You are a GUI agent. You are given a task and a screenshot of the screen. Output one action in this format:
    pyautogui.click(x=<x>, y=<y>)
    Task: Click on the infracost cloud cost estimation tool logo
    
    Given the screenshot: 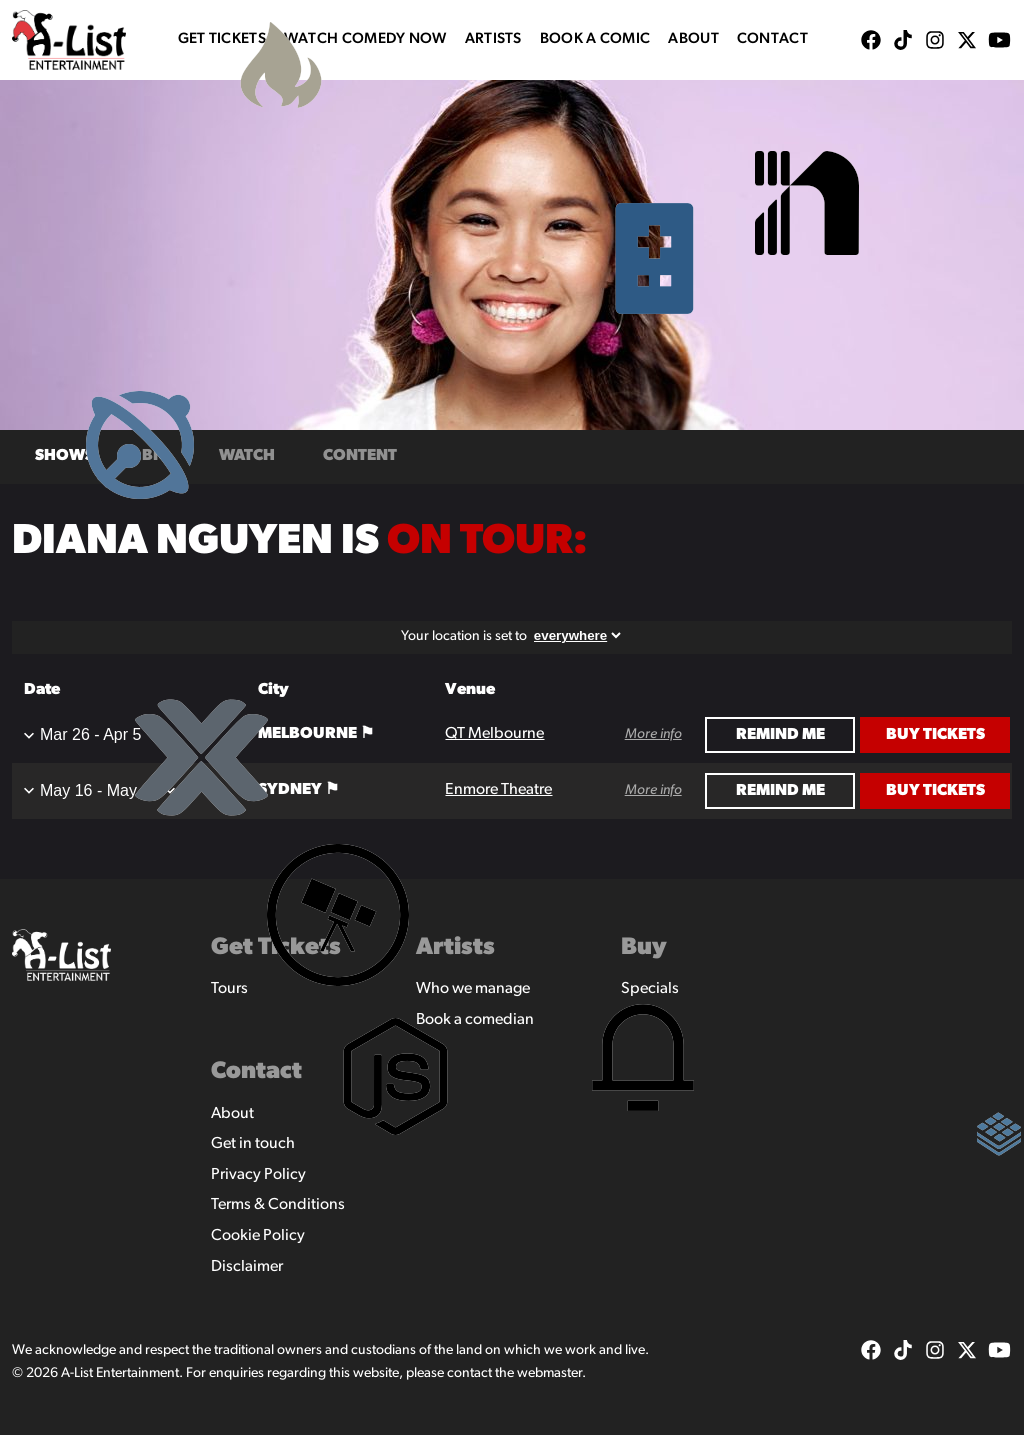 What is the action you would take?
    pyautogui.click(x=807, y=203)
    